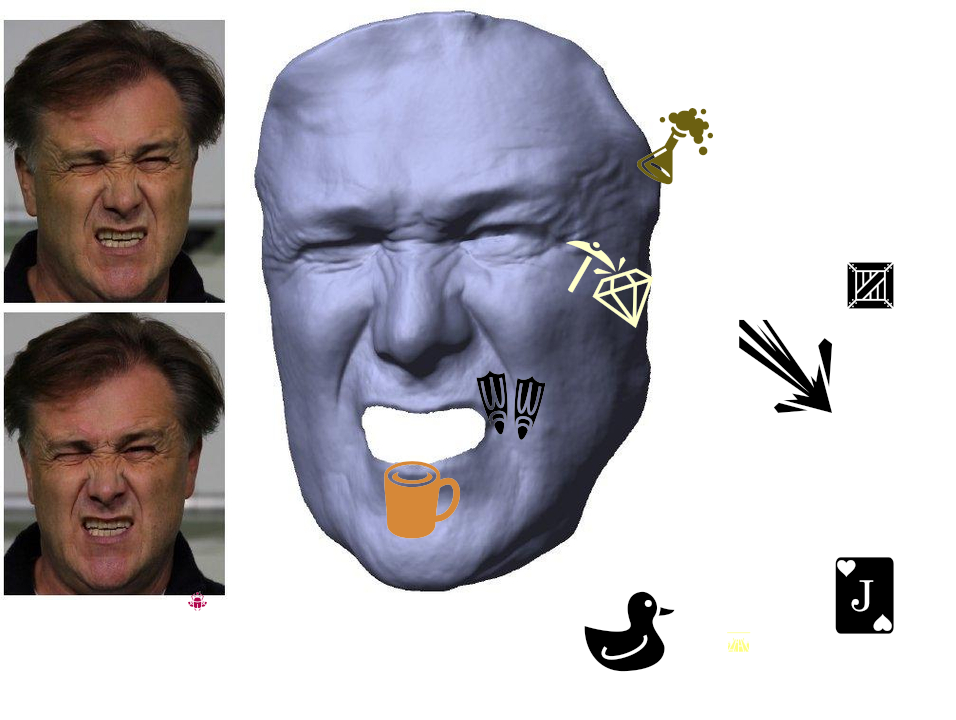 The height and width of the screenshot is (720, 956). Describe the element at coordinates (738, 640) in the screenshot. I see `wooden pier or dock structure` at that location.